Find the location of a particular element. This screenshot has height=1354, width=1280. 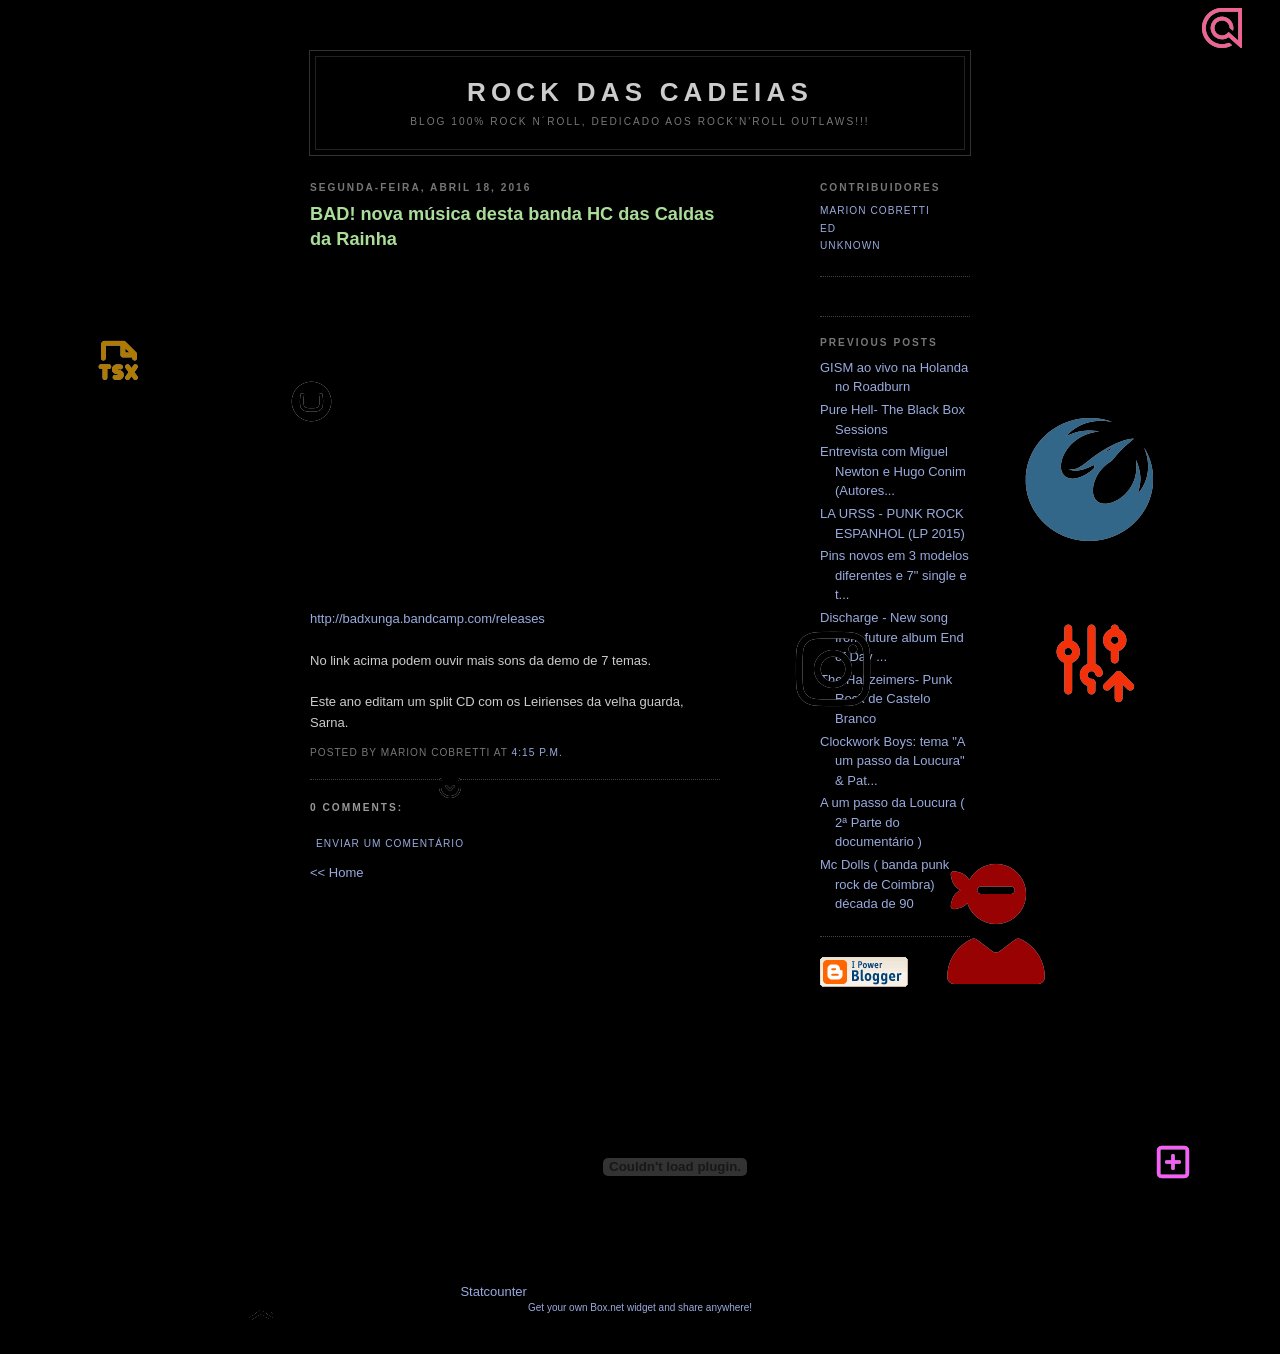

umbraco CMS logo is located at coordinates (311, 401).